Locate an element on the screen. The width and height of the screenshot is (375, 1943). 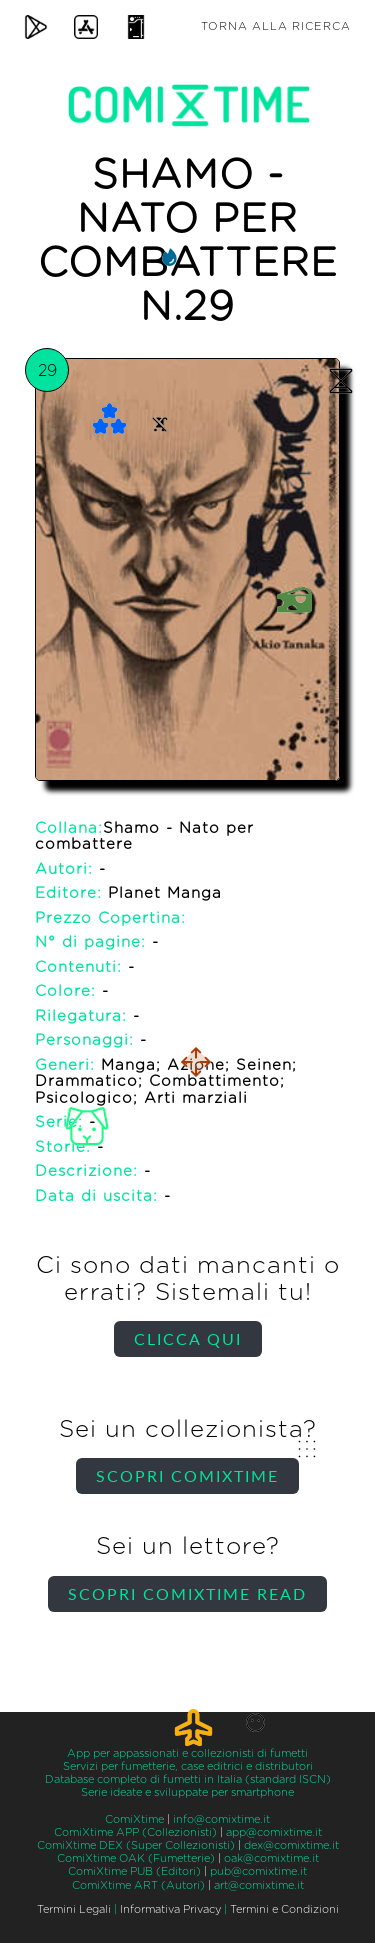
indicates time is running low or nearly expired is located at coordinates (341, 381).